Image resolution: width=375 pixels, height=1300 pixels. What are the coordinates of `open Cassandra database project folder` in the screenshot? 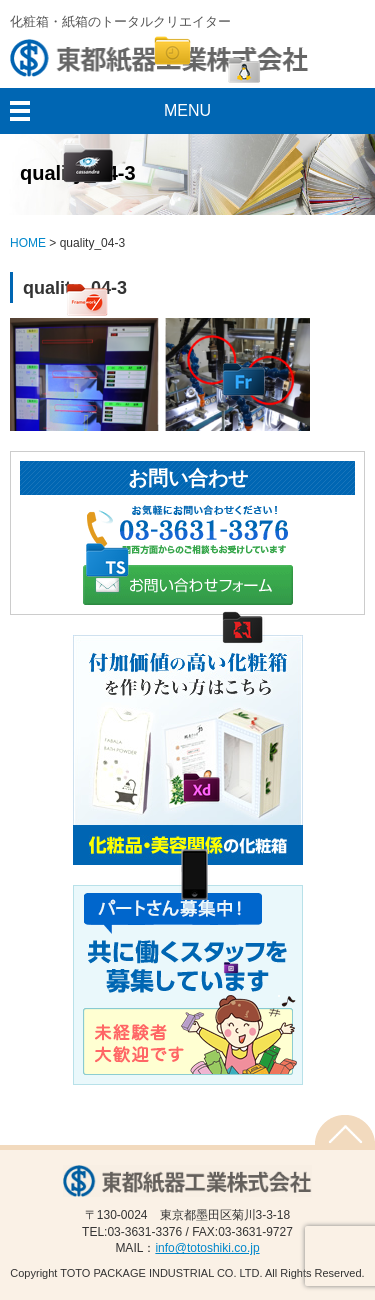 It's located at (88, 164).